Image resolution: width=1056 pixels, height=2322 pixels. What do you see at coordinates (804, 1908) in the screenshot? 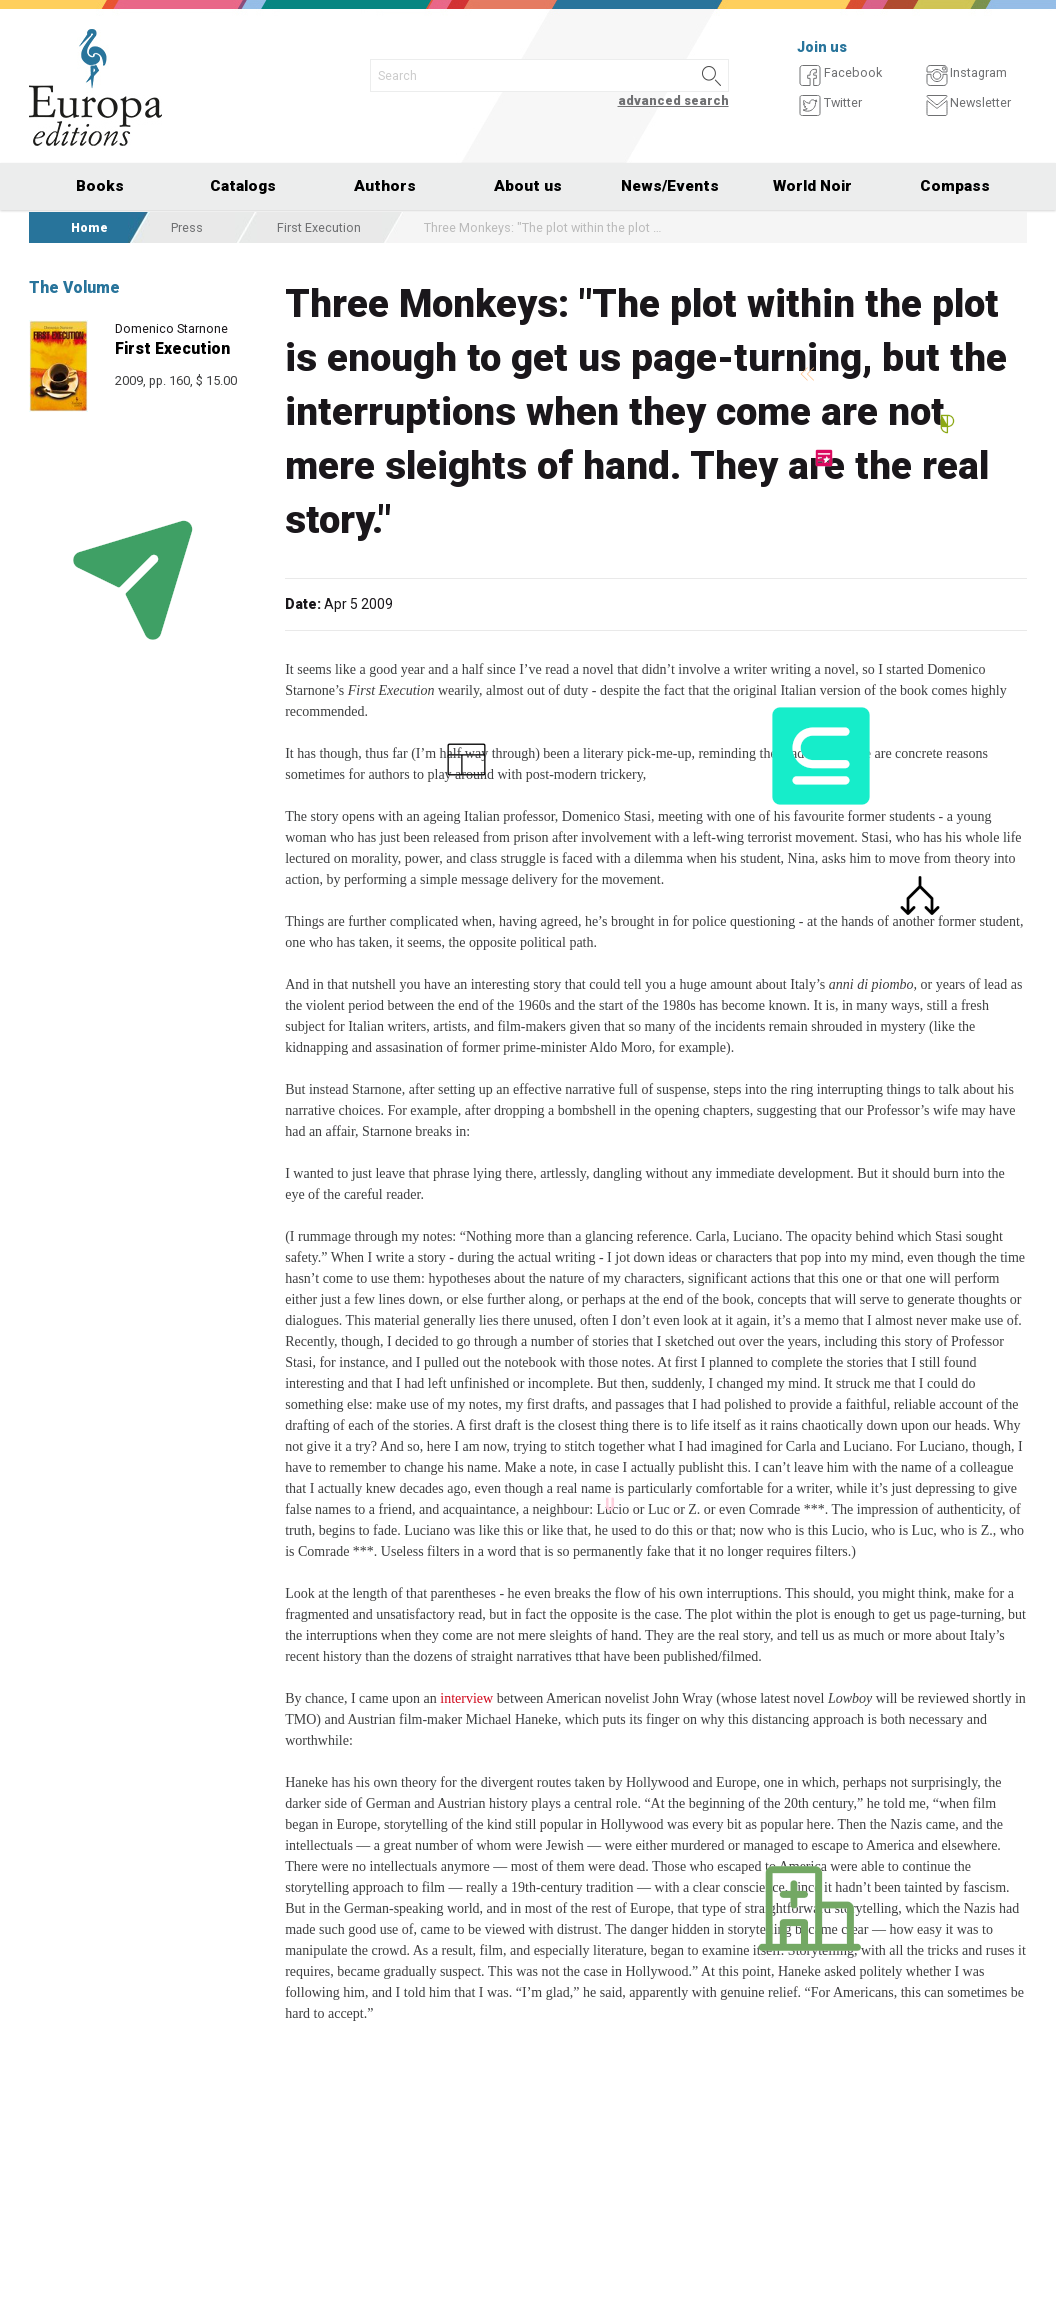
I see `find nearby hospitals or medical facilities` at bounding box center [804, 1908].